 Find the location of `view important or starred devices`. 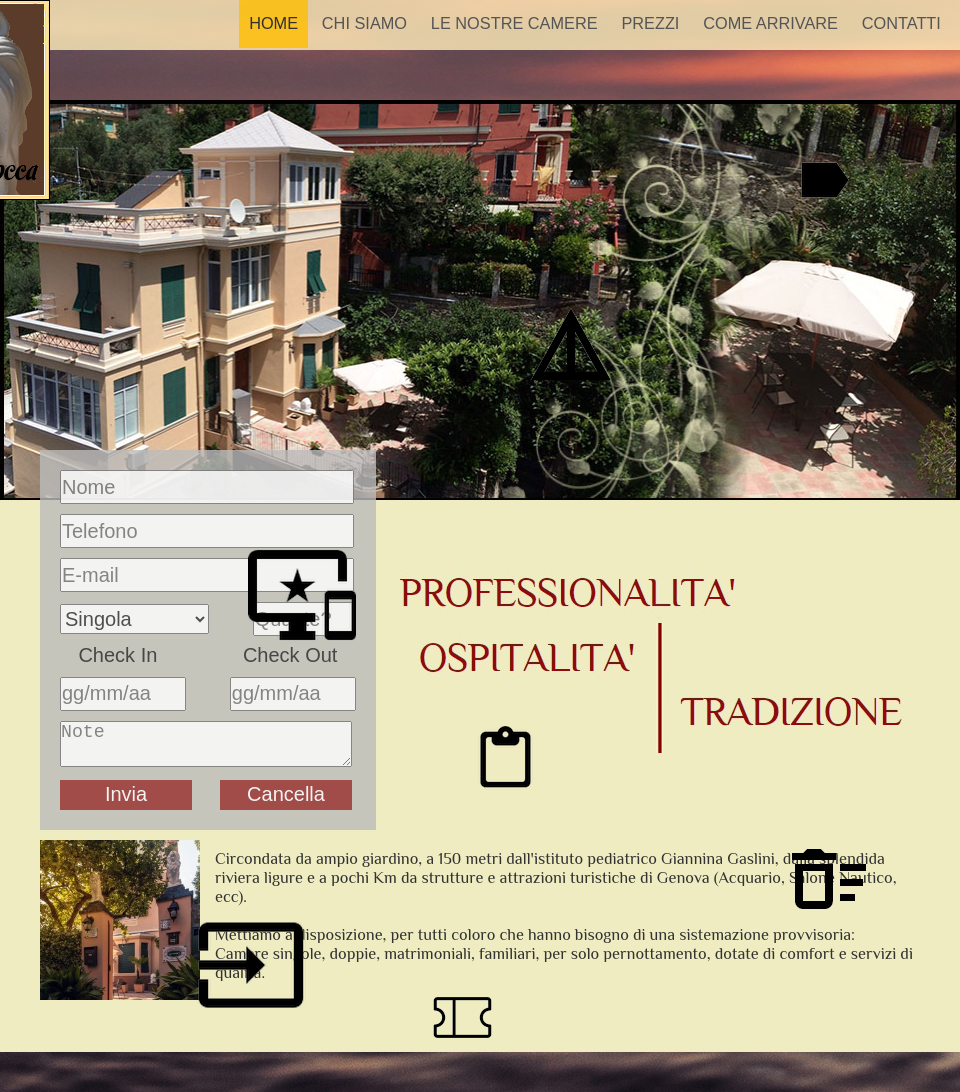

view important or starred devices is located at coordinates (302, 595).